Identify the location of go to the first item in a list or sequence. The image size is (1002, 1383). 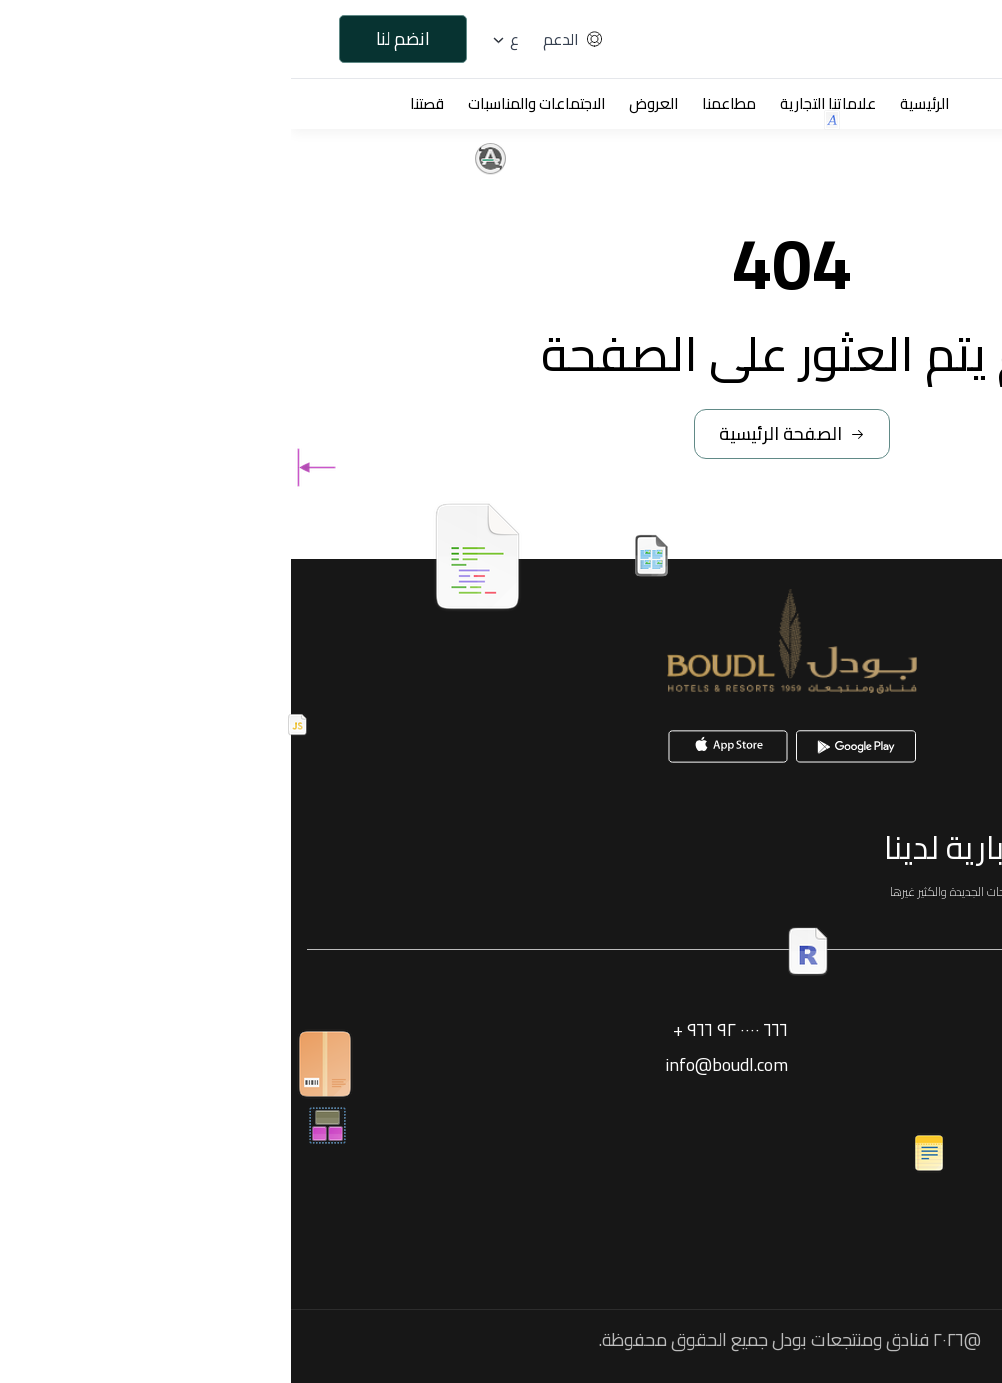
(316, 467).